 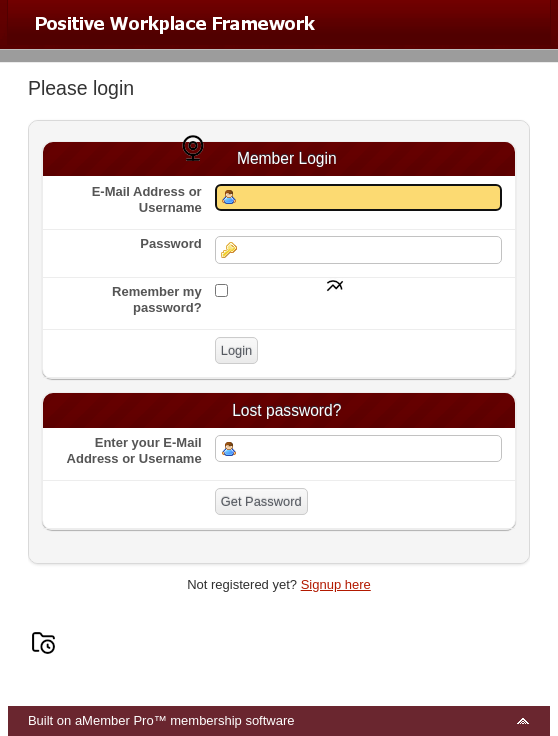 What do you see at coordinates (193, 148) in the screenshot?
I see `access webcam or camera settings` at bounding box center [193, 148].